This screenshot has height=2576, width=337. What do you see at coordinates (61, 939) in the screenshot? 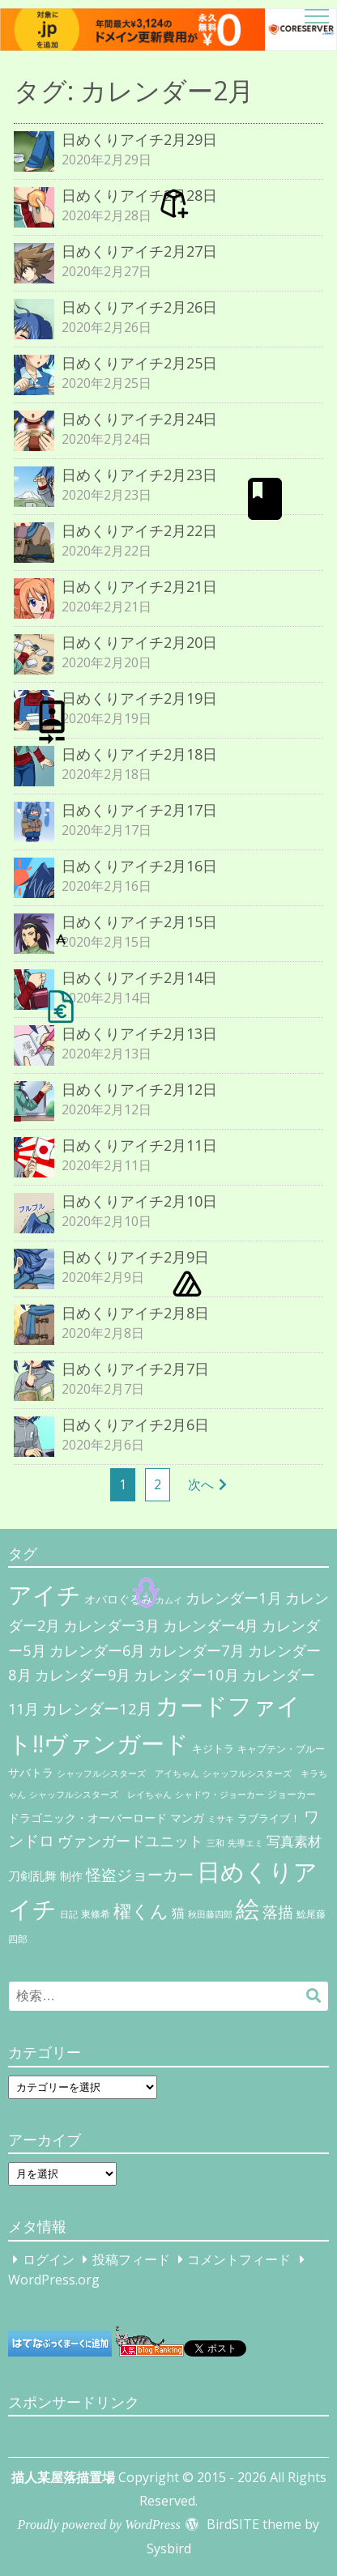
I see `indicates Argentine peso currency` at bounding box center [61, 939].